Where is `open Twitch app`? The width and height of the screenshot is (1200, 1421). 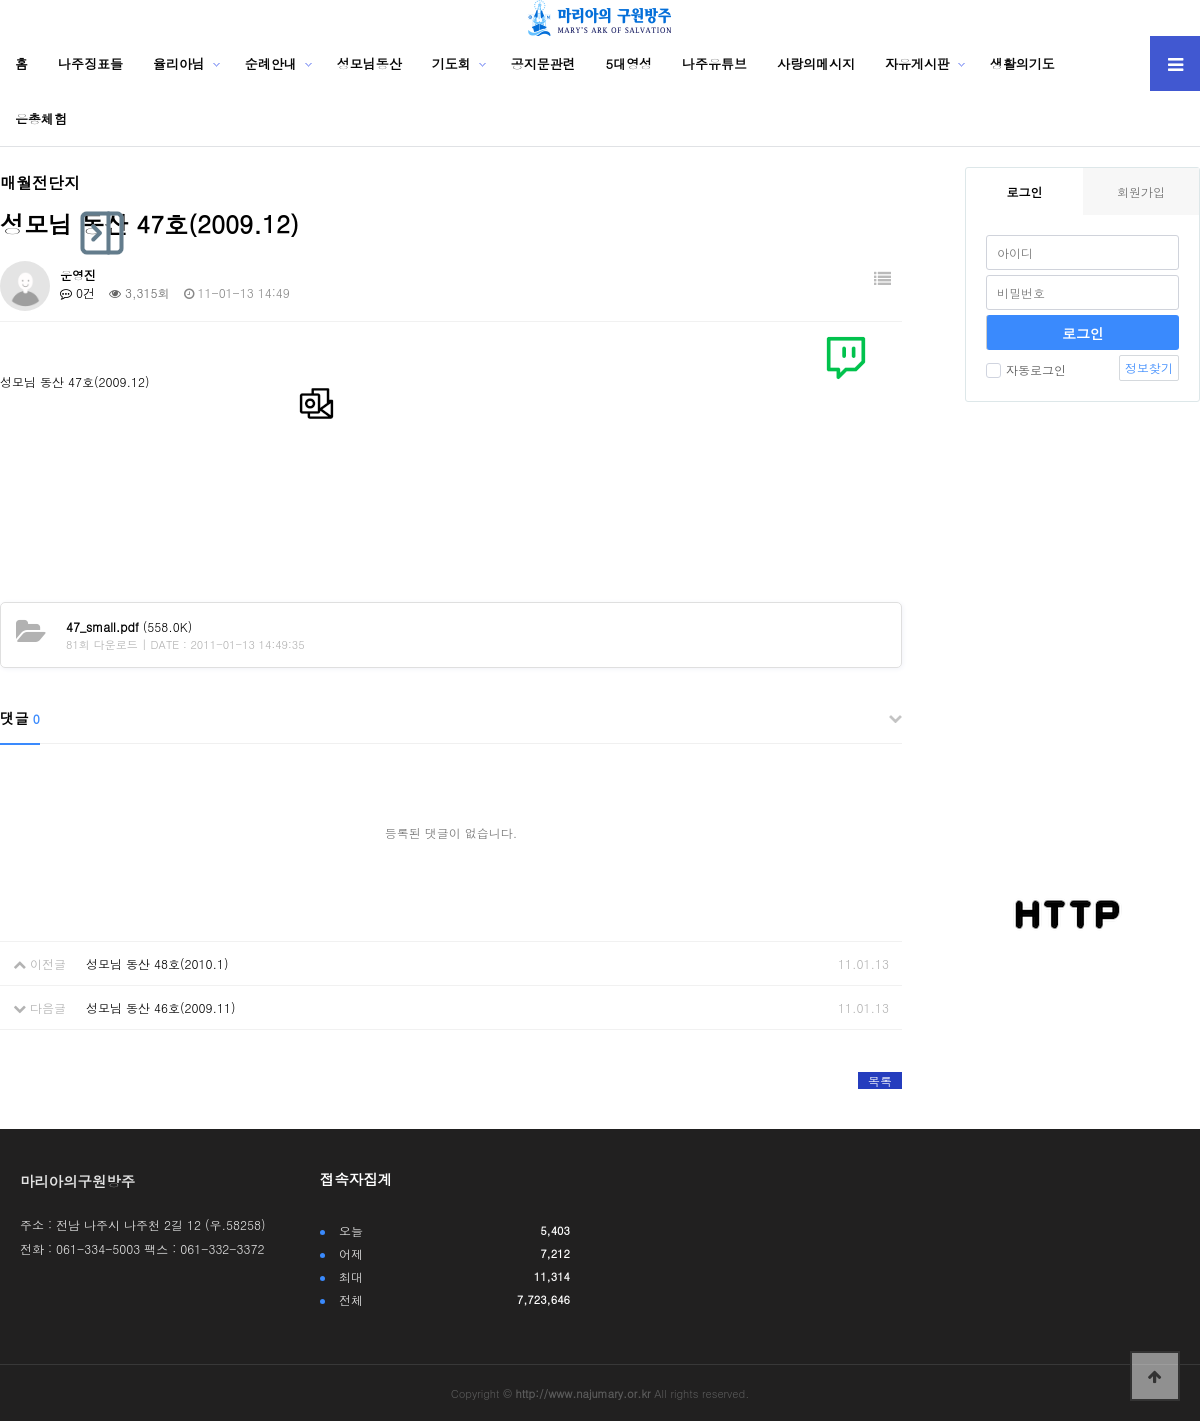 open Twitch app is located at coordinates (846, 358).